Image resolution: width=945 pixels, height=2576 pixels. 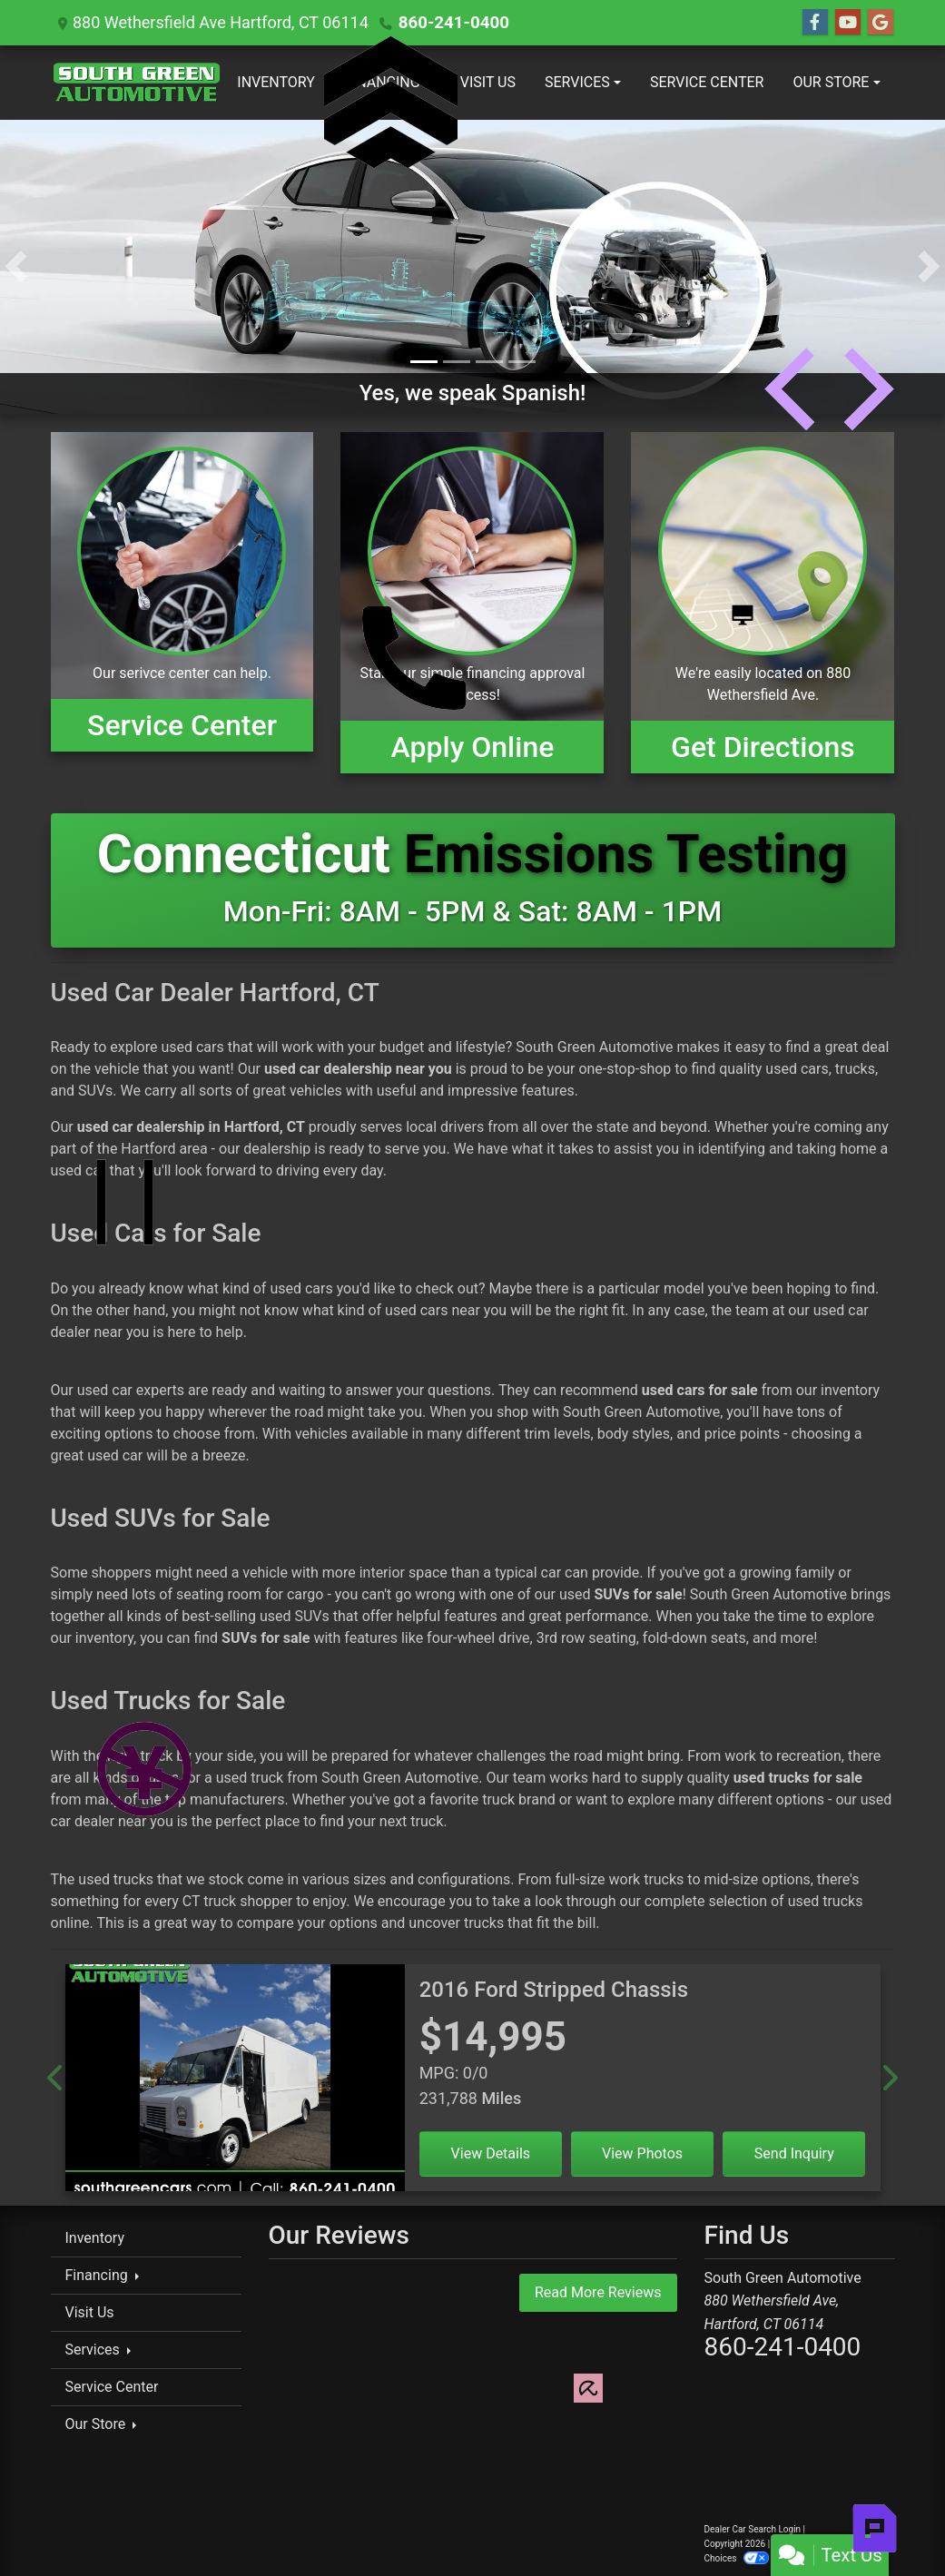 I want to click on open koyeb cloud platform, so click(x=390, y=102).